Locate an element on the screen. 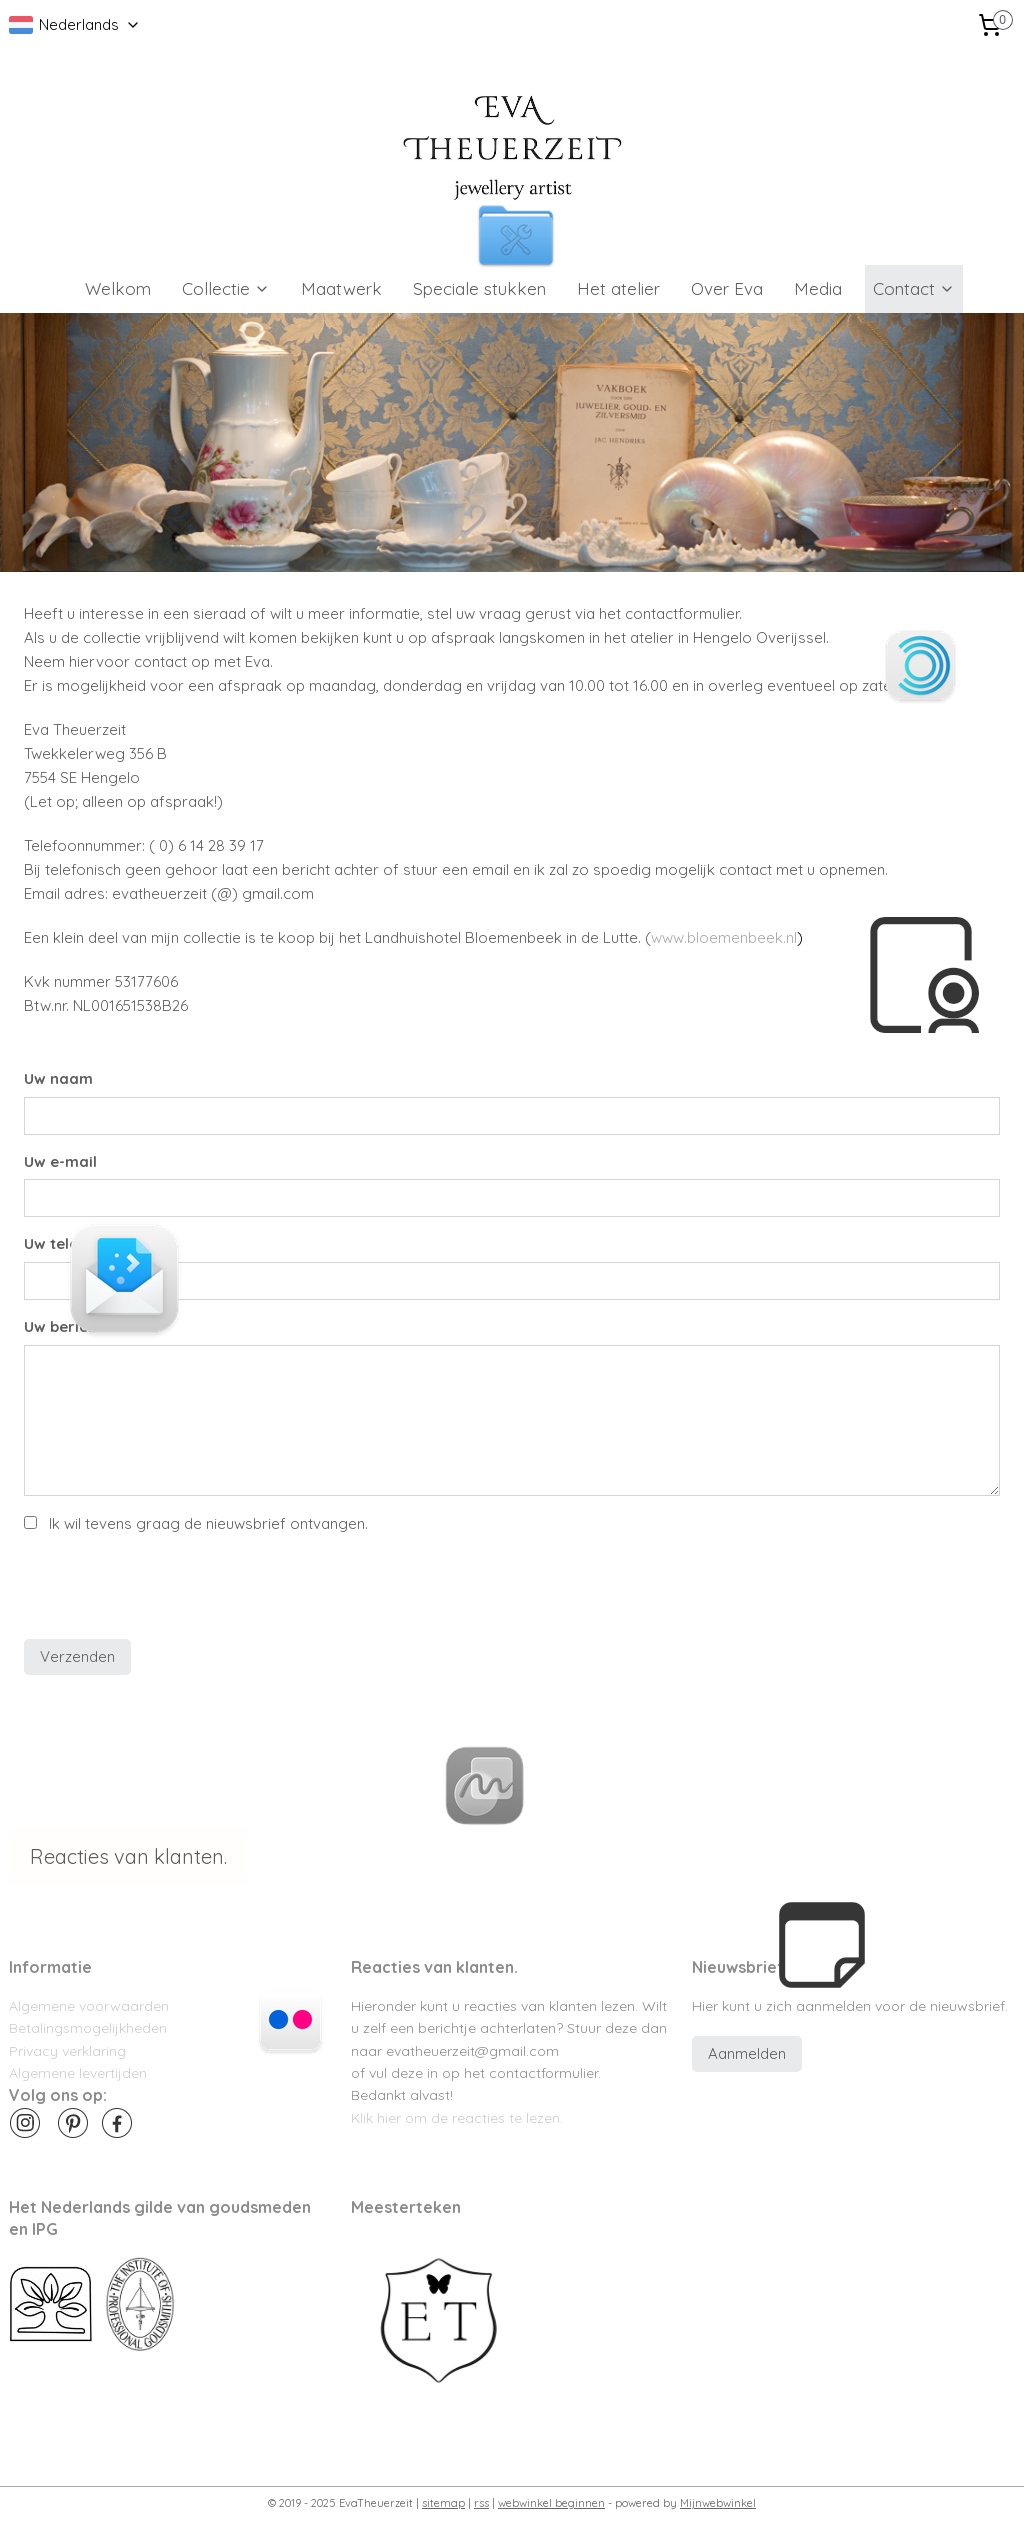 The height and width of the screenshot is (2540, 1024). open sieve mail filter editor is located at coordinates (124, 1278).